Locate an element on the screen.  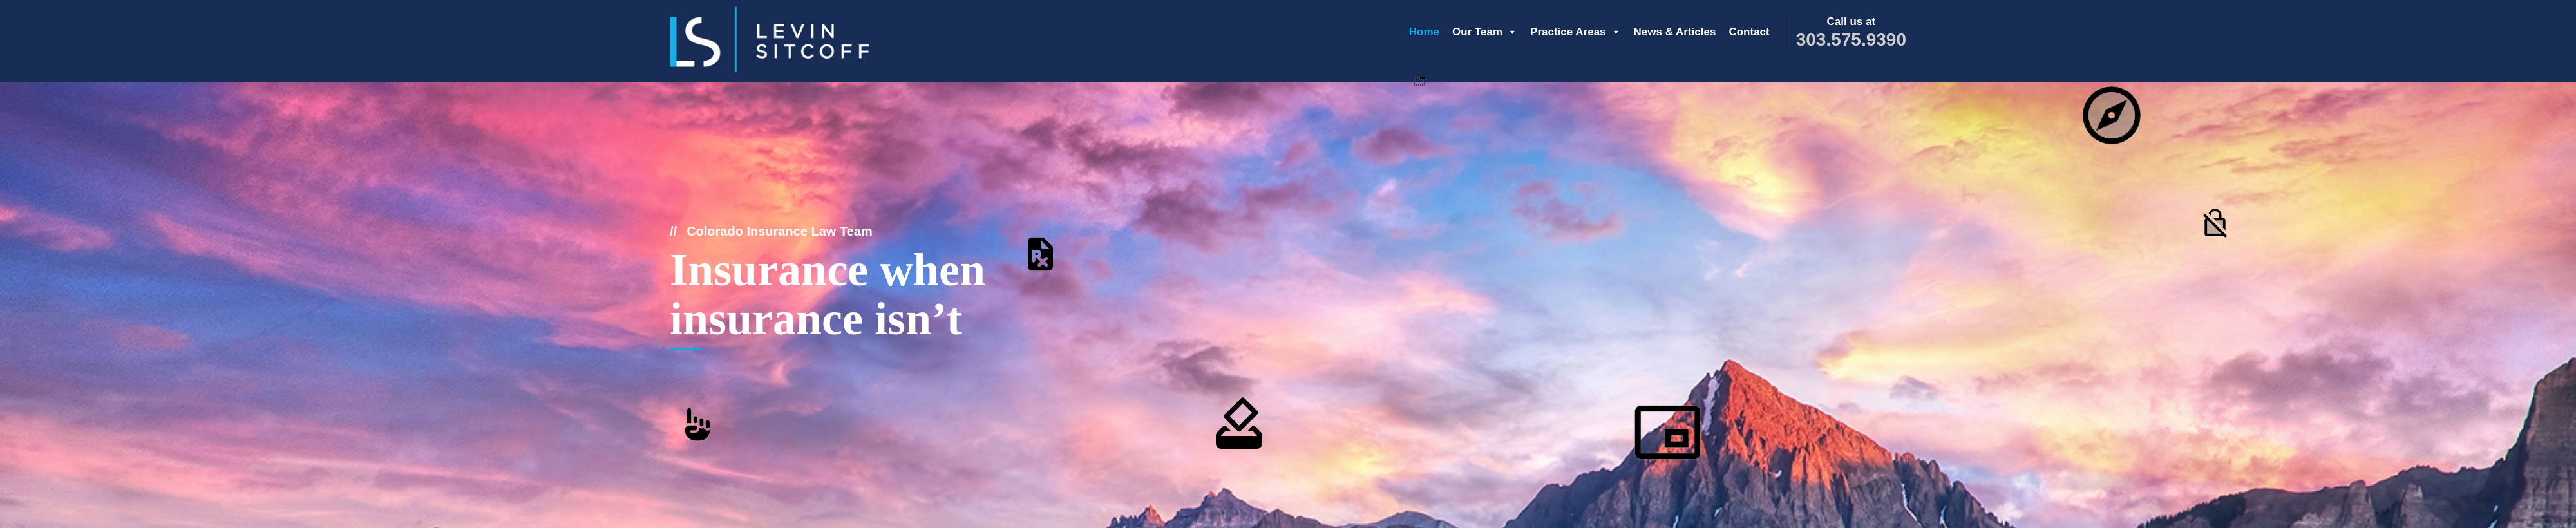
explore nearby places or content is located at coordinates (2112, 115).